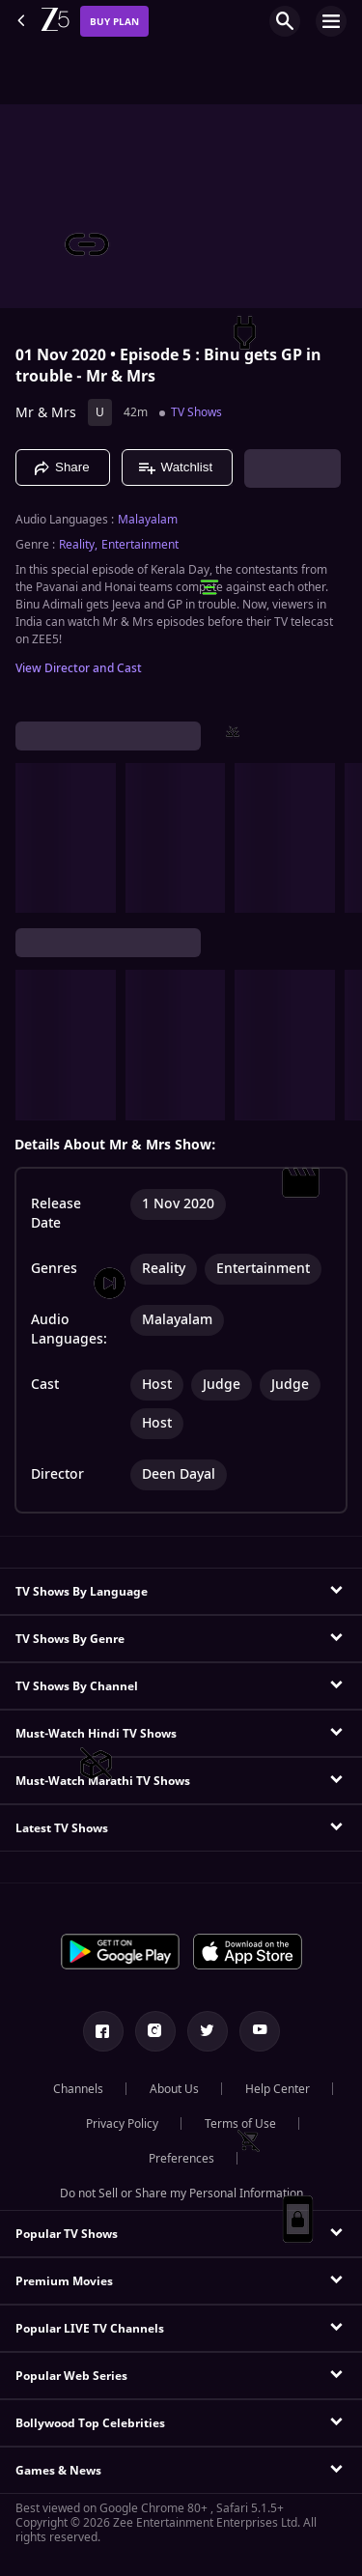 This screenshot has height=2576, width=362. Describe the element at coordinates (209, 587) in the screenshot. I see `center align text` at that location.